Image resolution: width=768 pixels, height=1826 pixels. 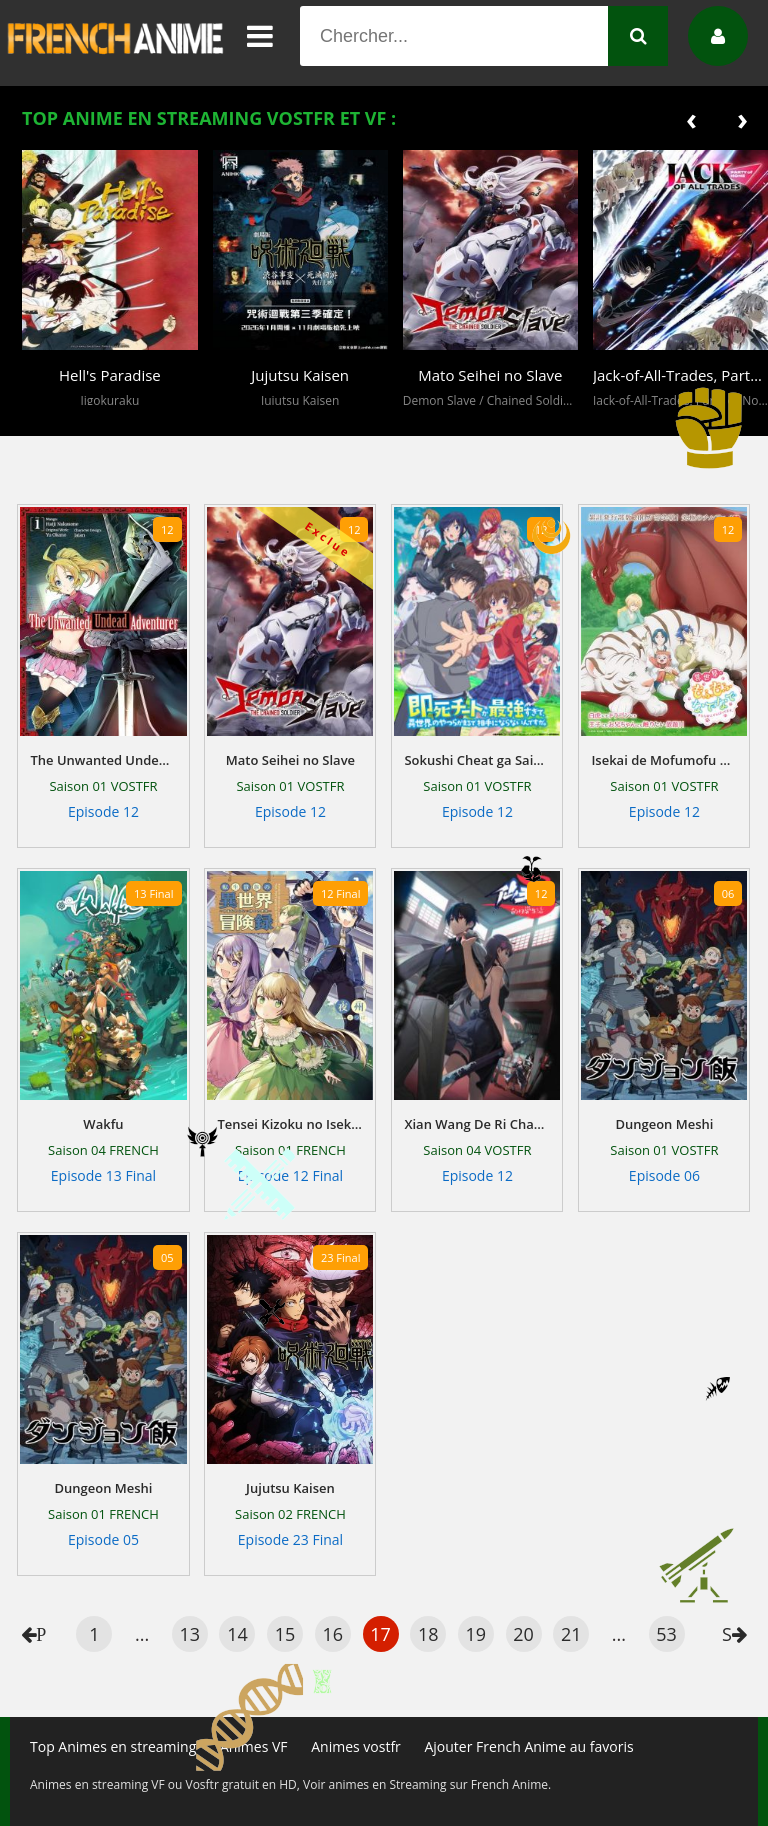 I want to click on track a moving objective or target, so click(x=202, y=1141).